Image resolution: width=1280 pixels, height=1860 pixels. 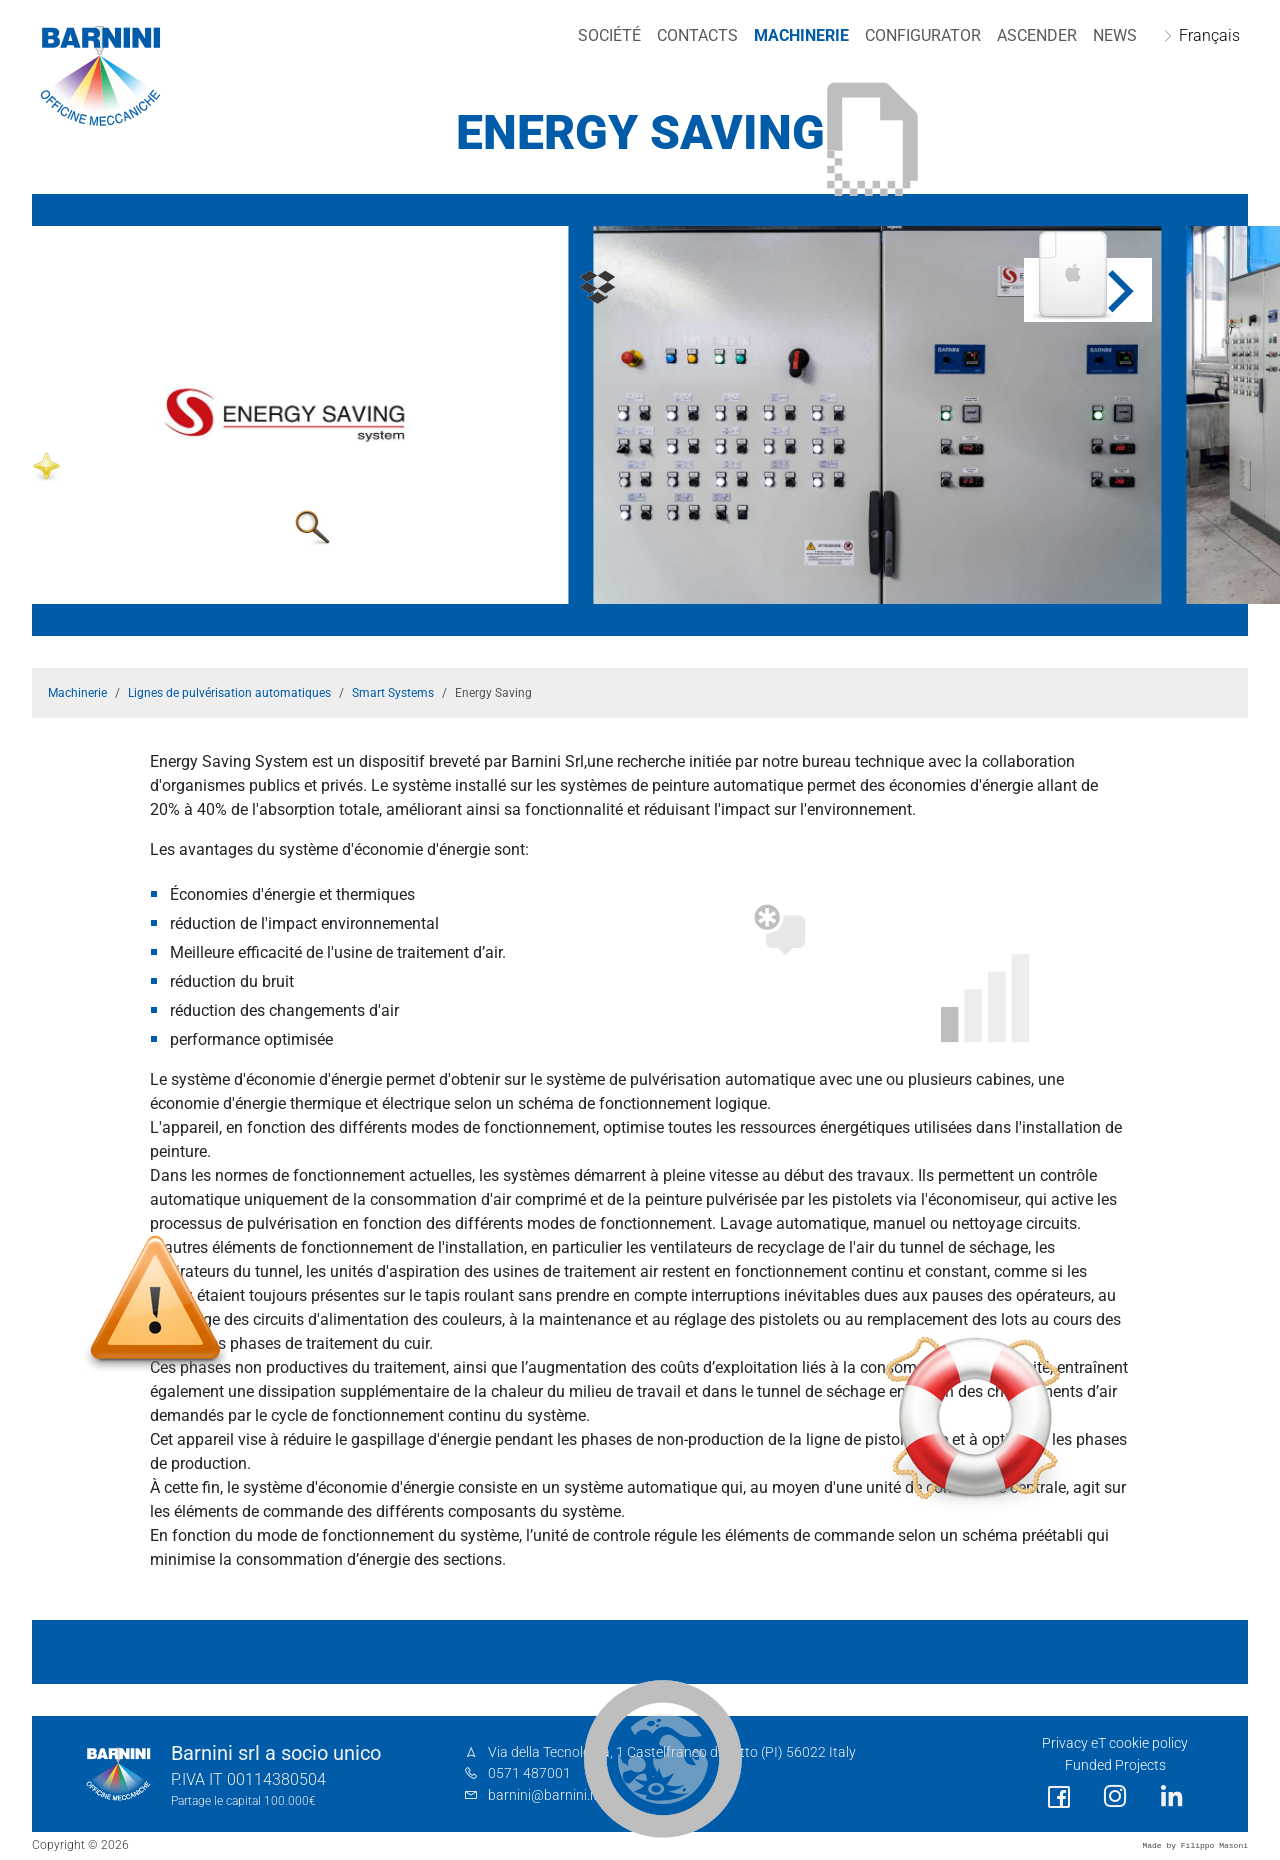 What do you see at coordinates (780, 930) in the screenshot?
I see `configure notification settings` at bounding box center [780, 930].